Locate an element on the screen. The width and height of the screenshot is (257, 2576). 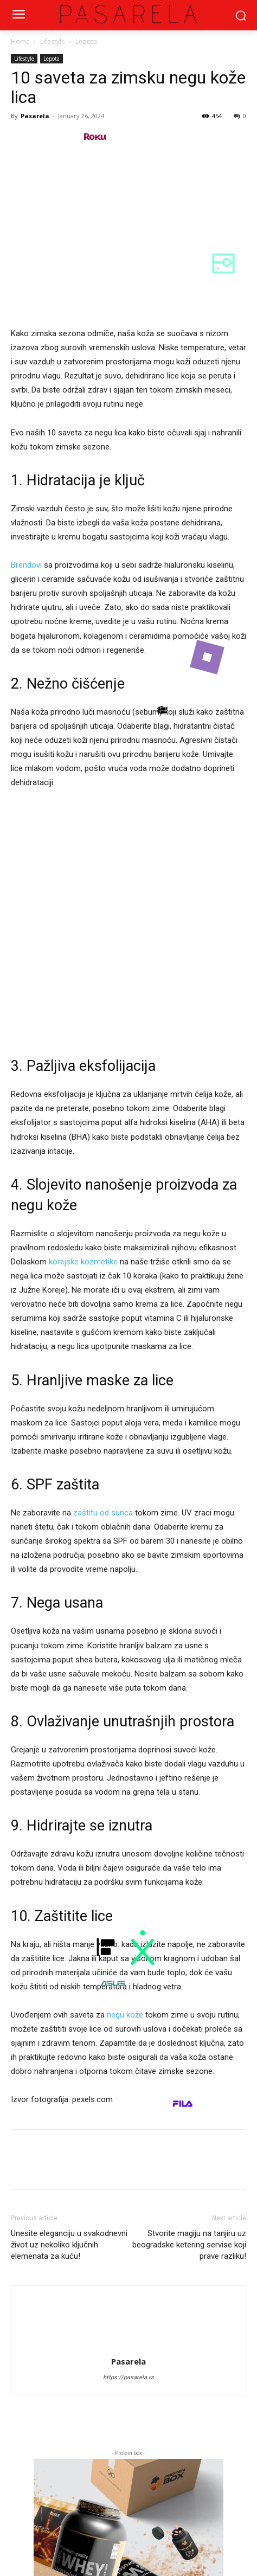
align selected items to the left edge is located at coordinates (106, 1947).